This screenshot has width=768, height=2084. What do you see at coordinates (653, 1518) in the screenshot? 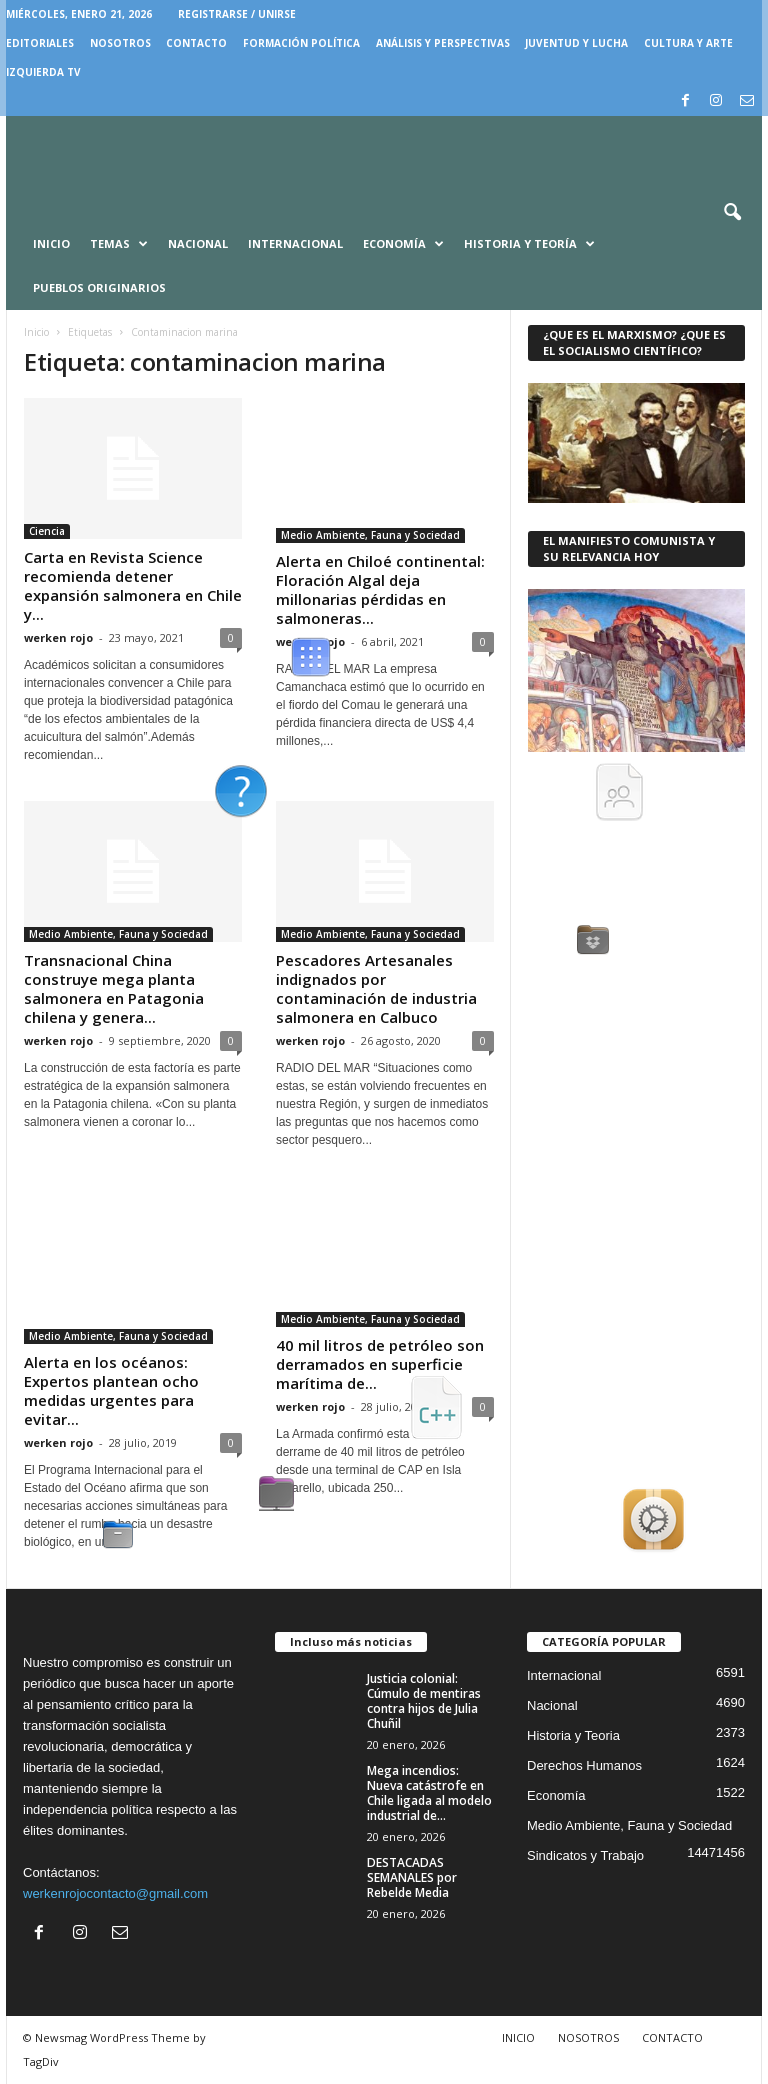
I see `executable application file` at bounding box center [653, 1518].